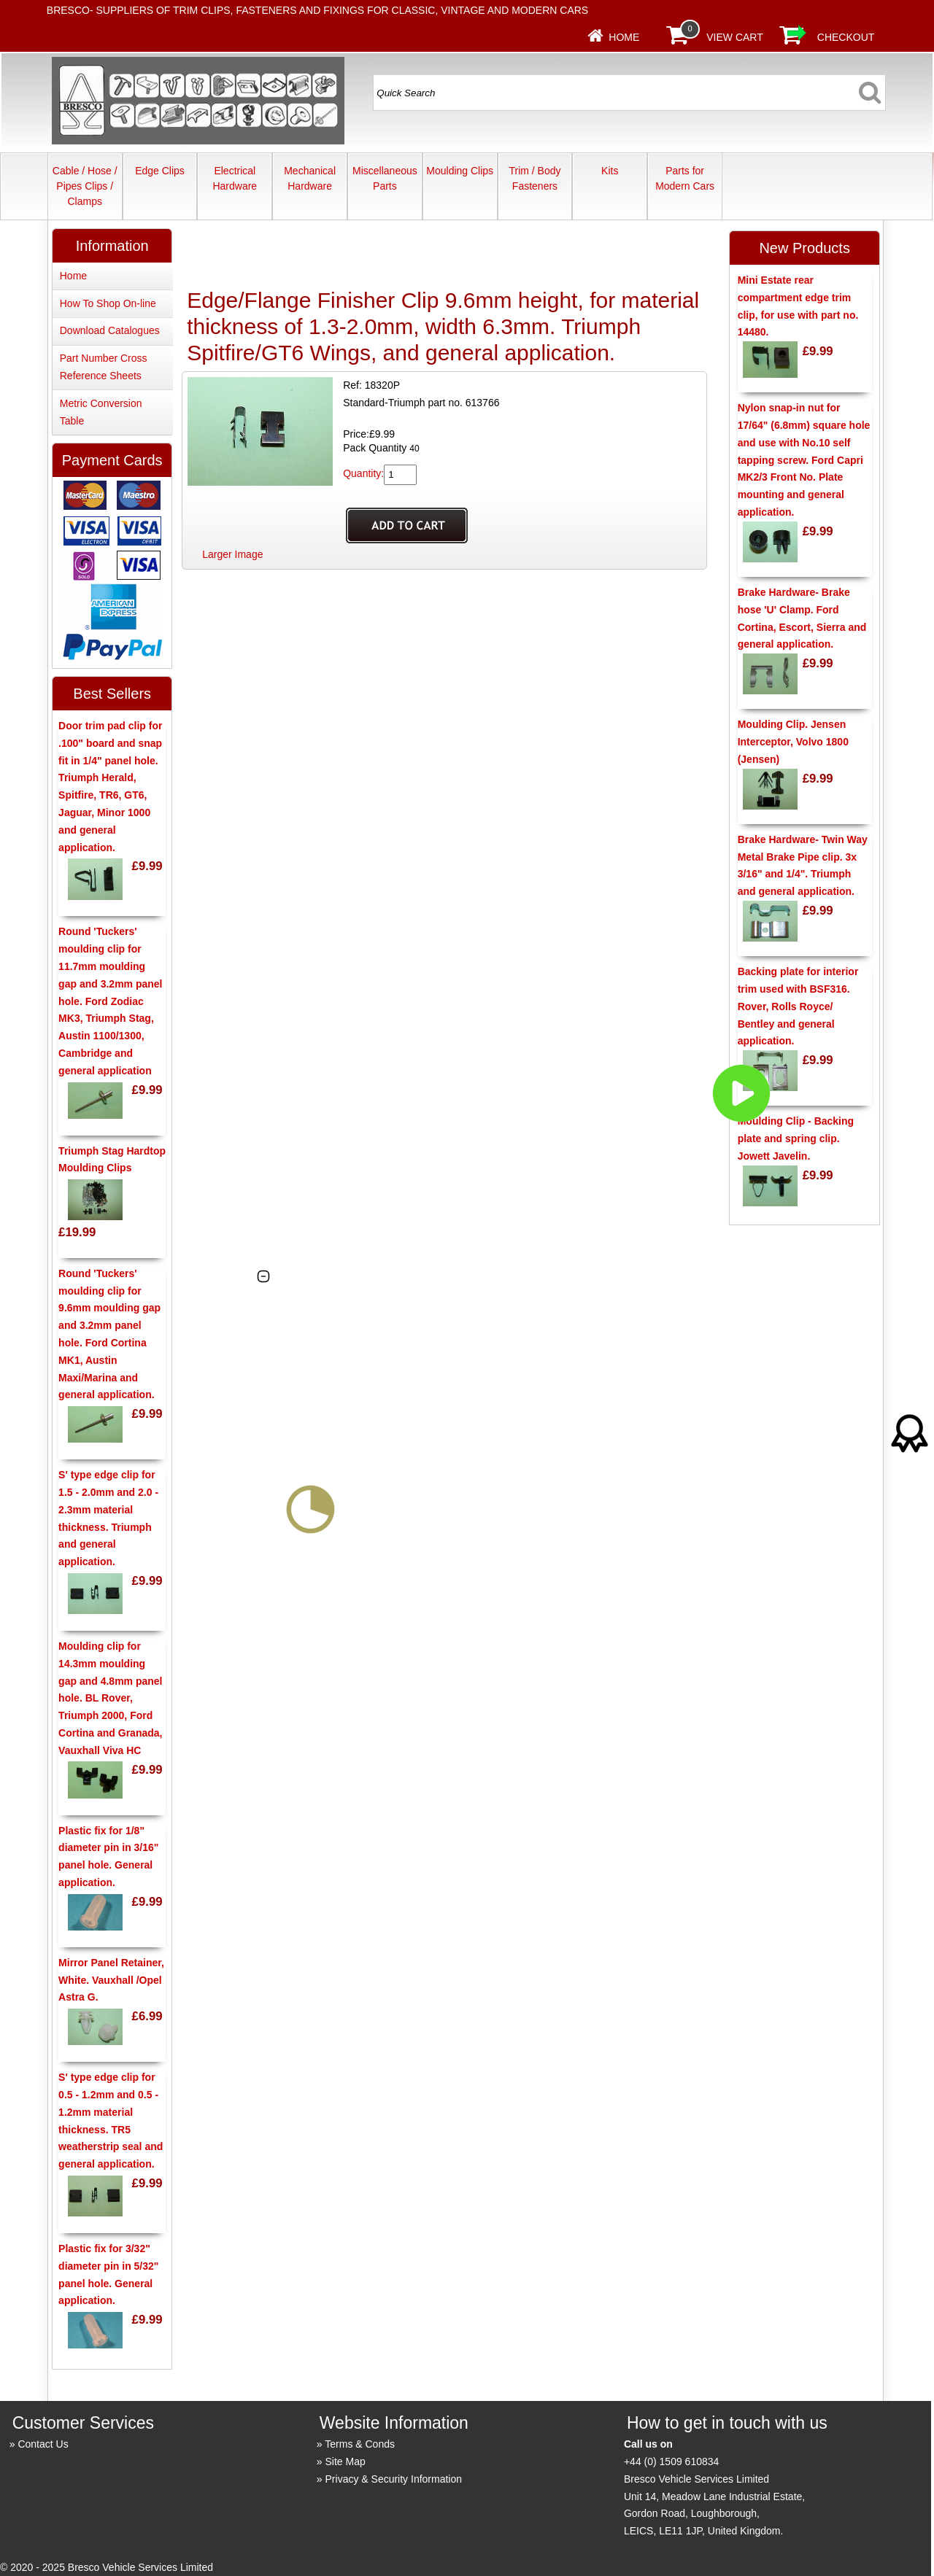 Image resolution: width=934 pixels, height=2576 pixels. What do you see at coordinates (909, 1433) in the screenshot?
I see `view achievements or awards` at bounding box center [909, 1433].